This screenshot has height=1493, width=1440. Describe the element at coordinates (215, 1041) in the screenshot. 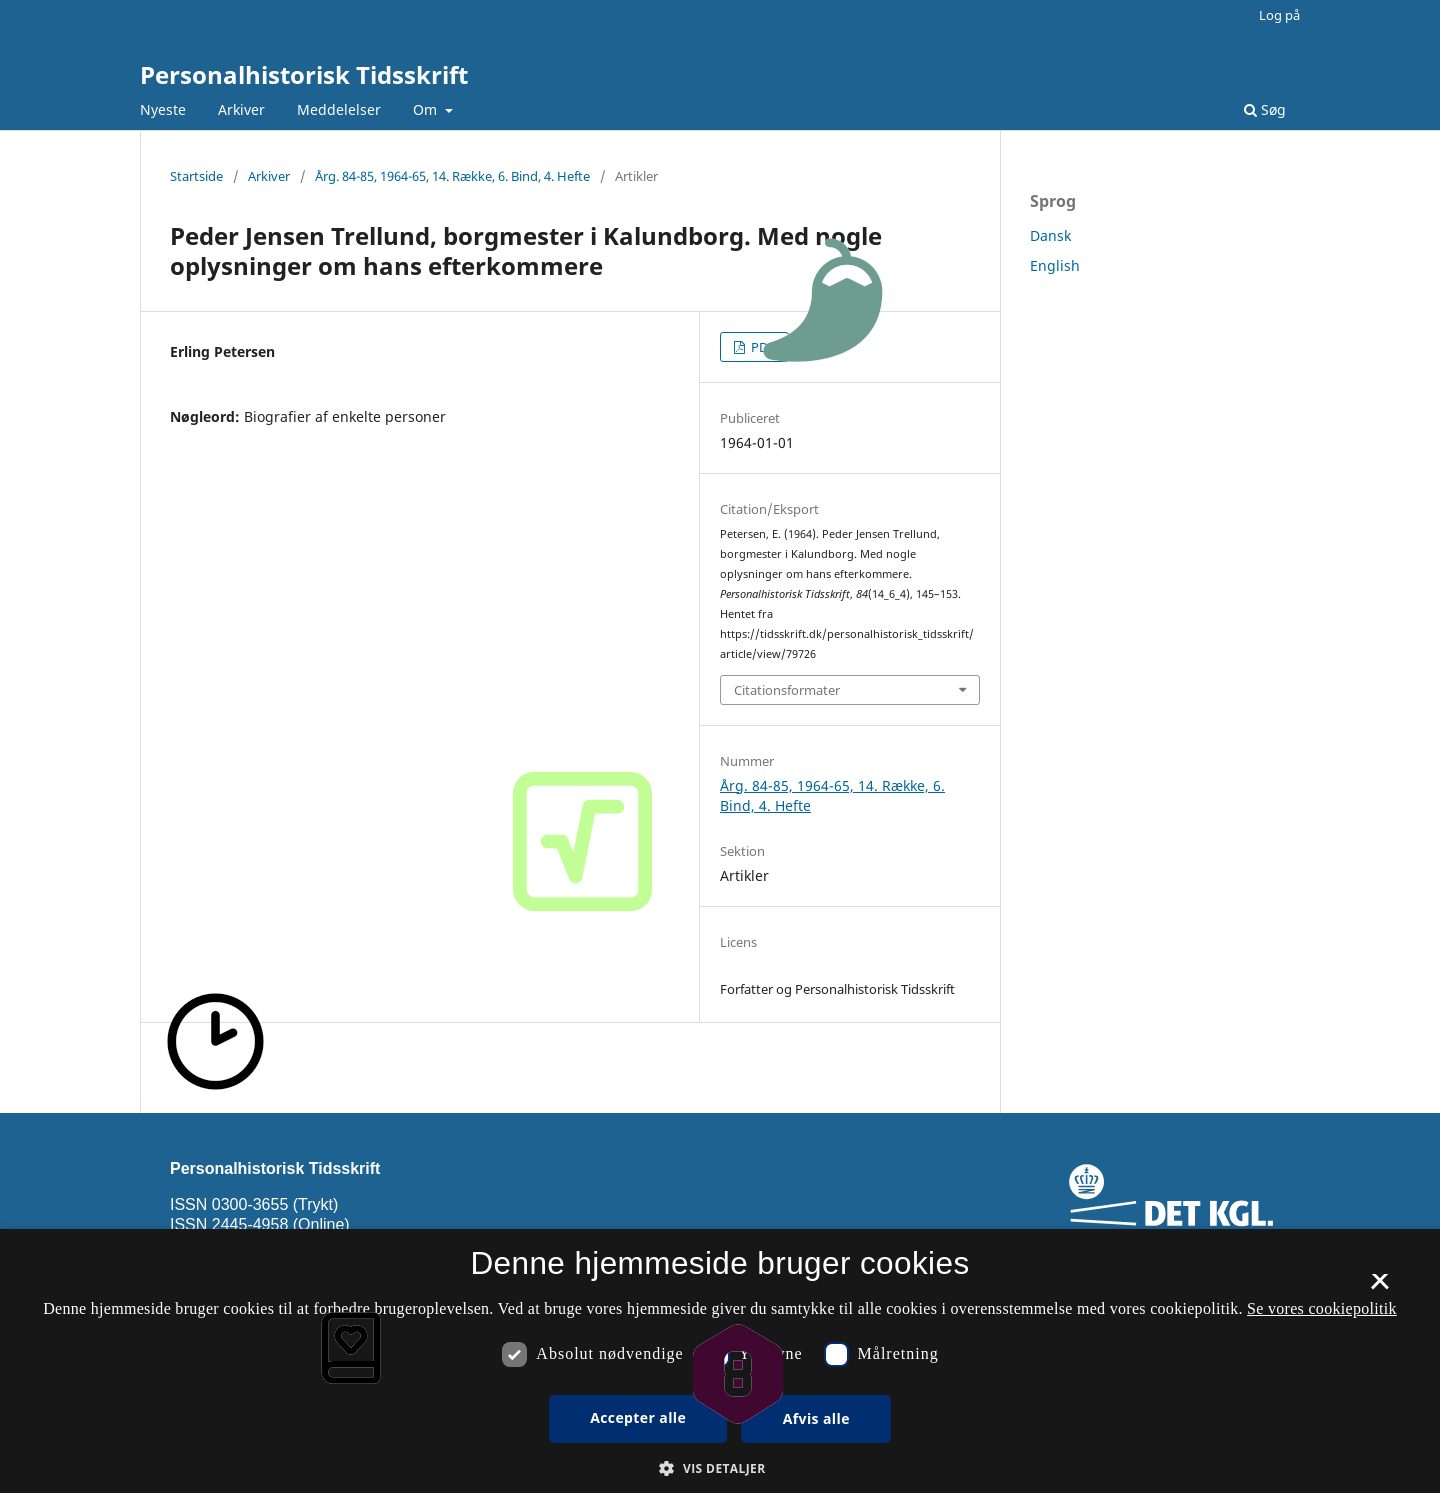

I see `view current time` at that location.